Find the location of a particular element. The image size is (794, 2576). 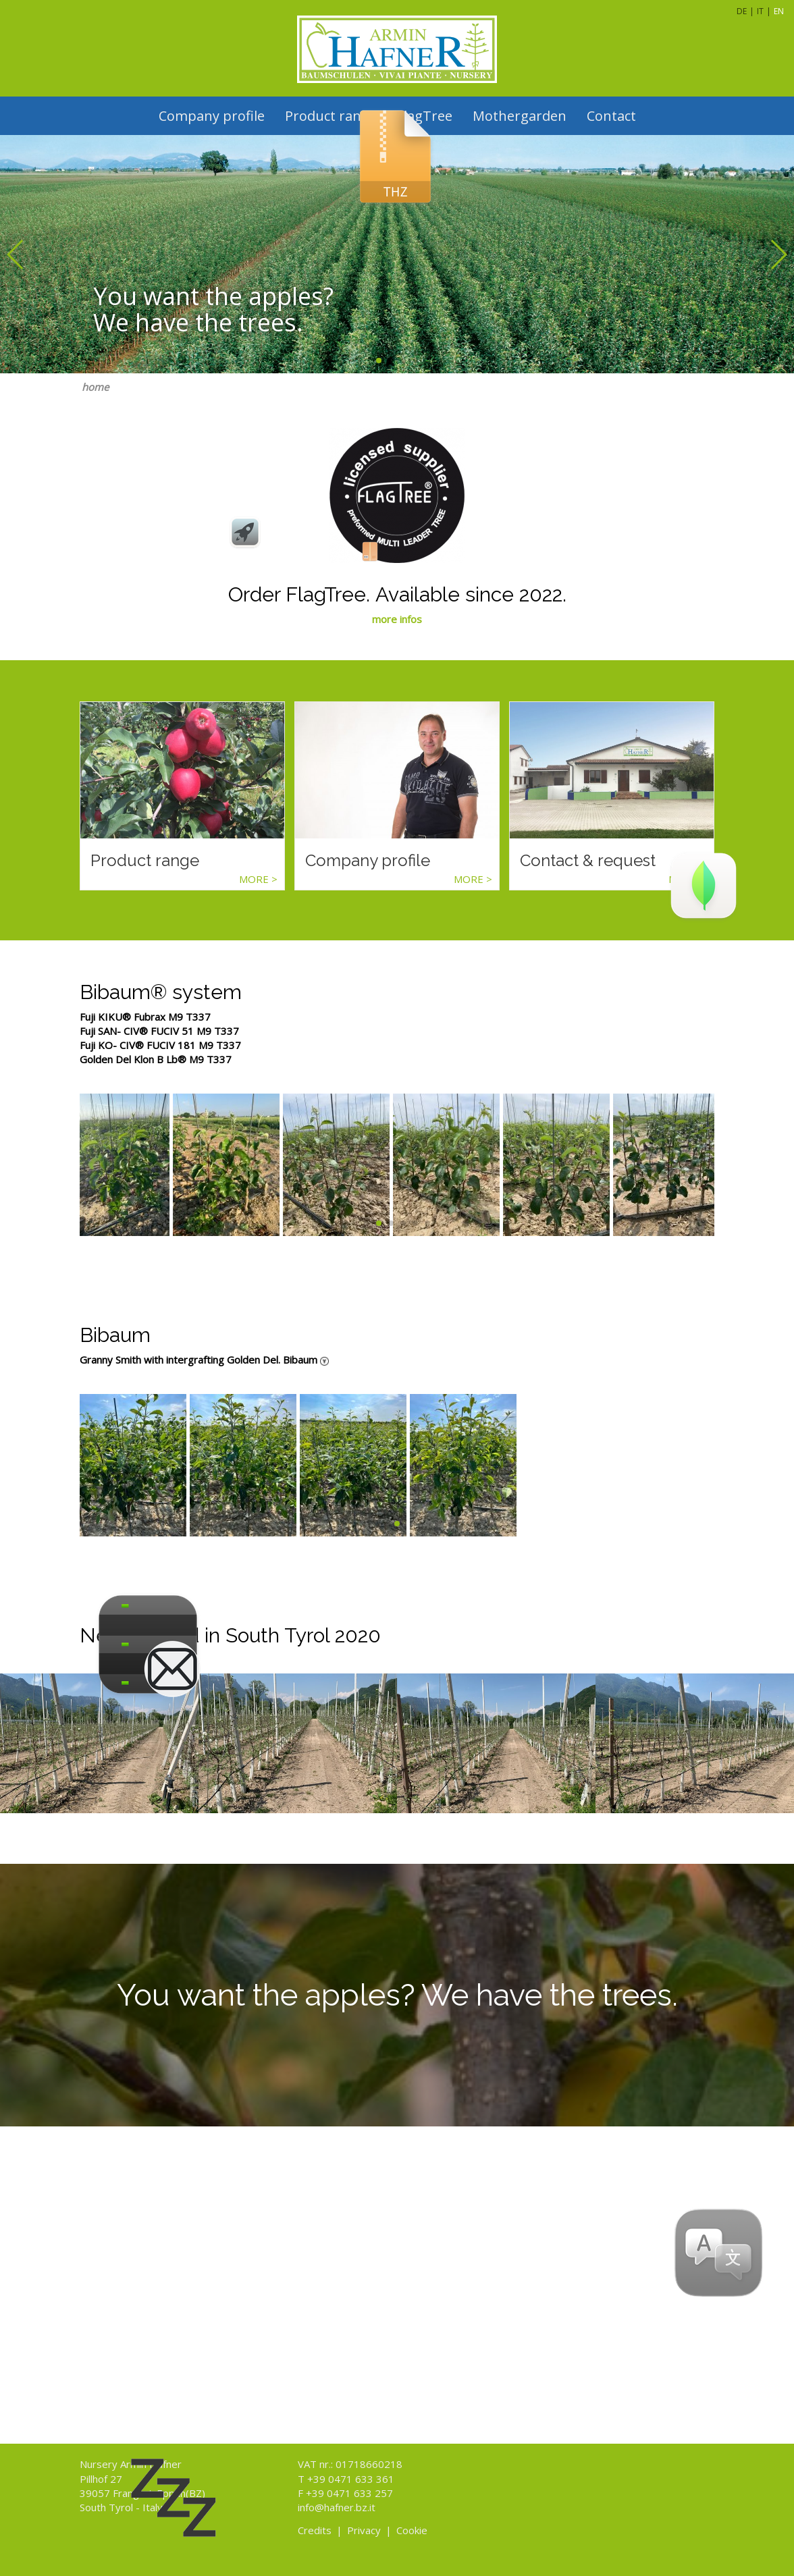

indicates disk is in standby/sleep mode is located at coordinates (170, 2498).